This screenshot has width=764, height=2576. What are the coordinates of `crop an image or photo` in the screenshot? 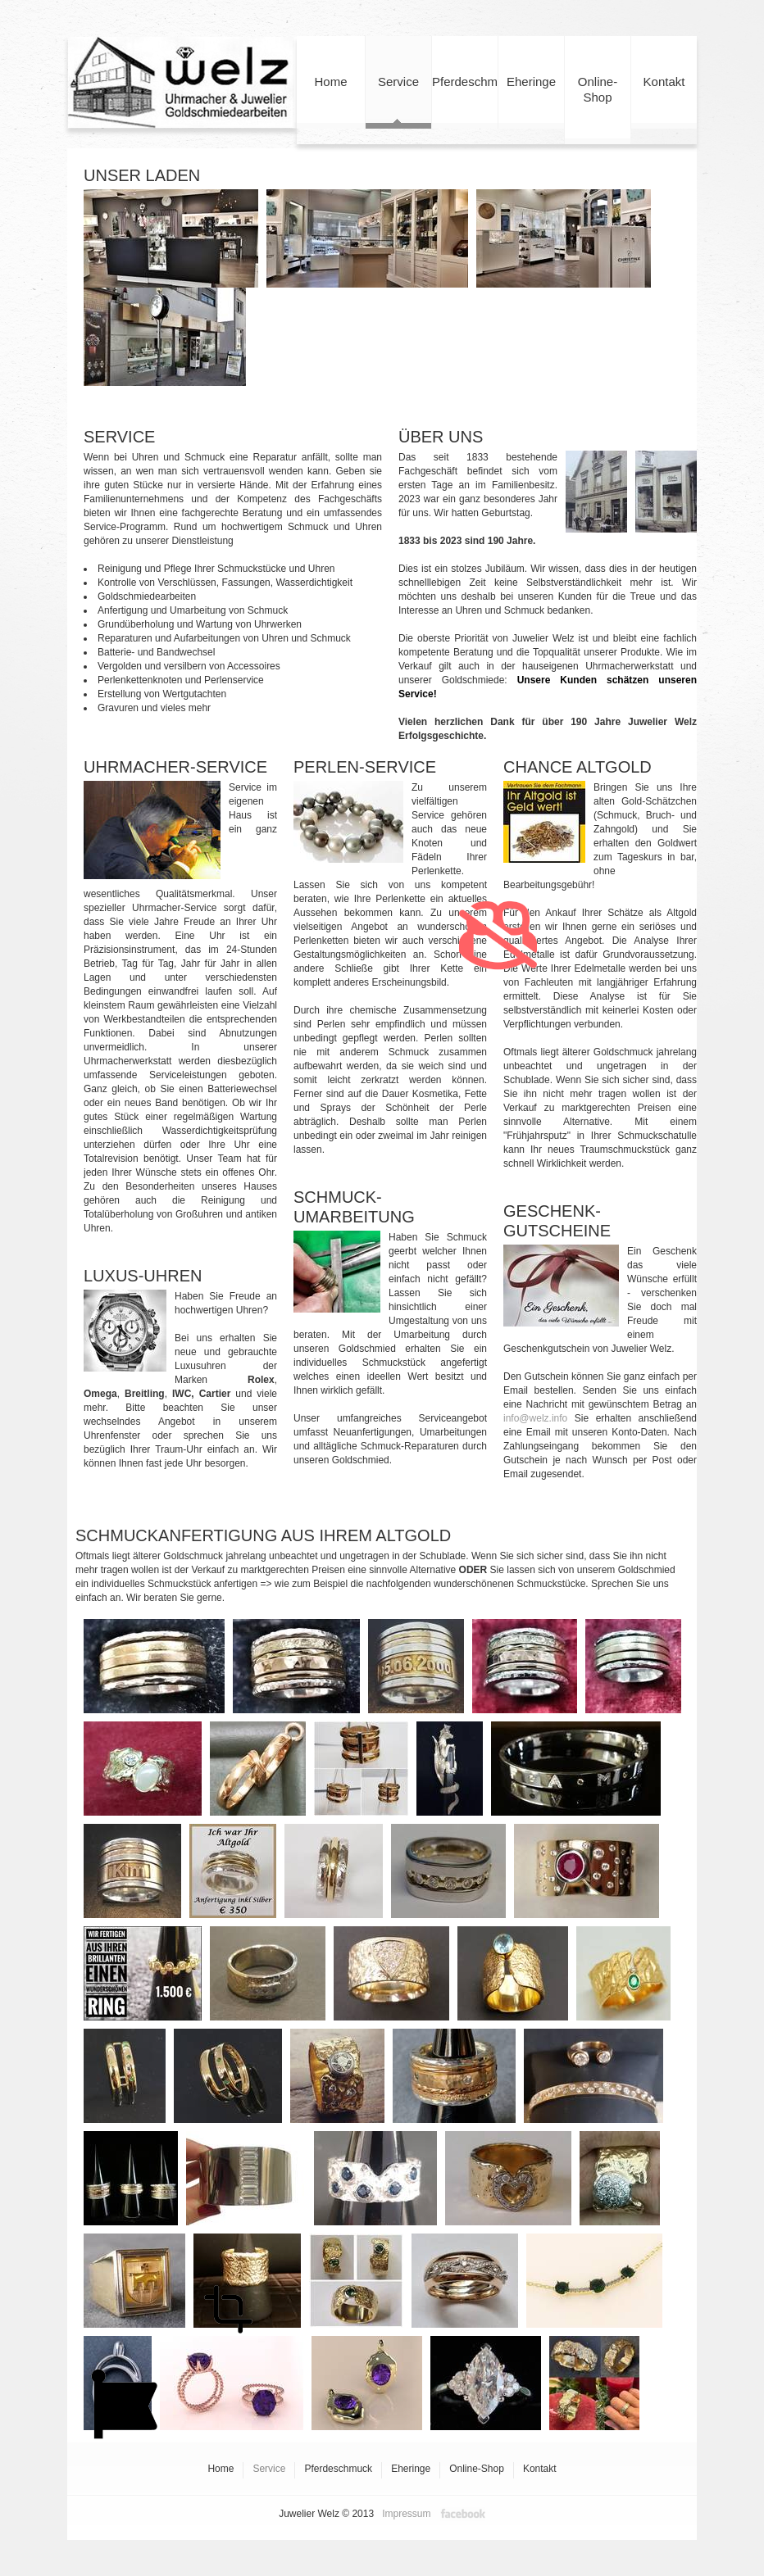 It's located at (228, 2309).